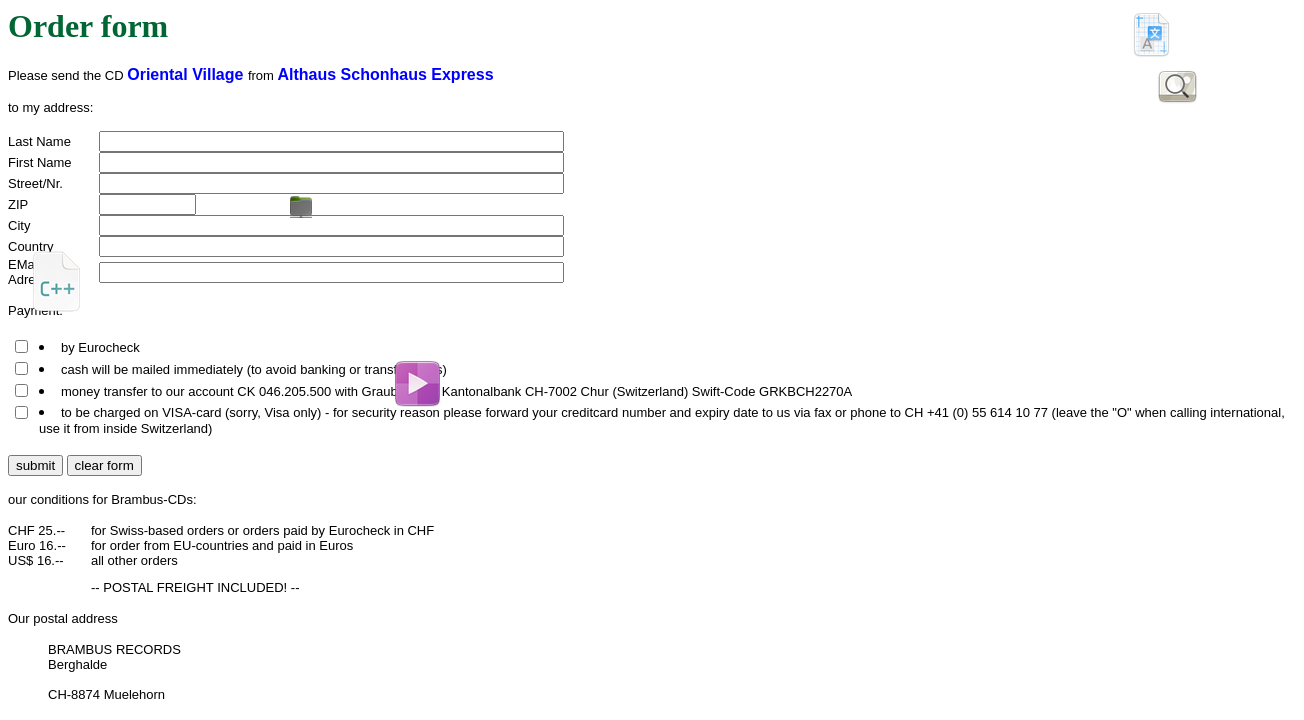  Describe the element at coordinates (1151, 34) in the screenshot. I see `a gettext translation template file (.pot)` at that location.